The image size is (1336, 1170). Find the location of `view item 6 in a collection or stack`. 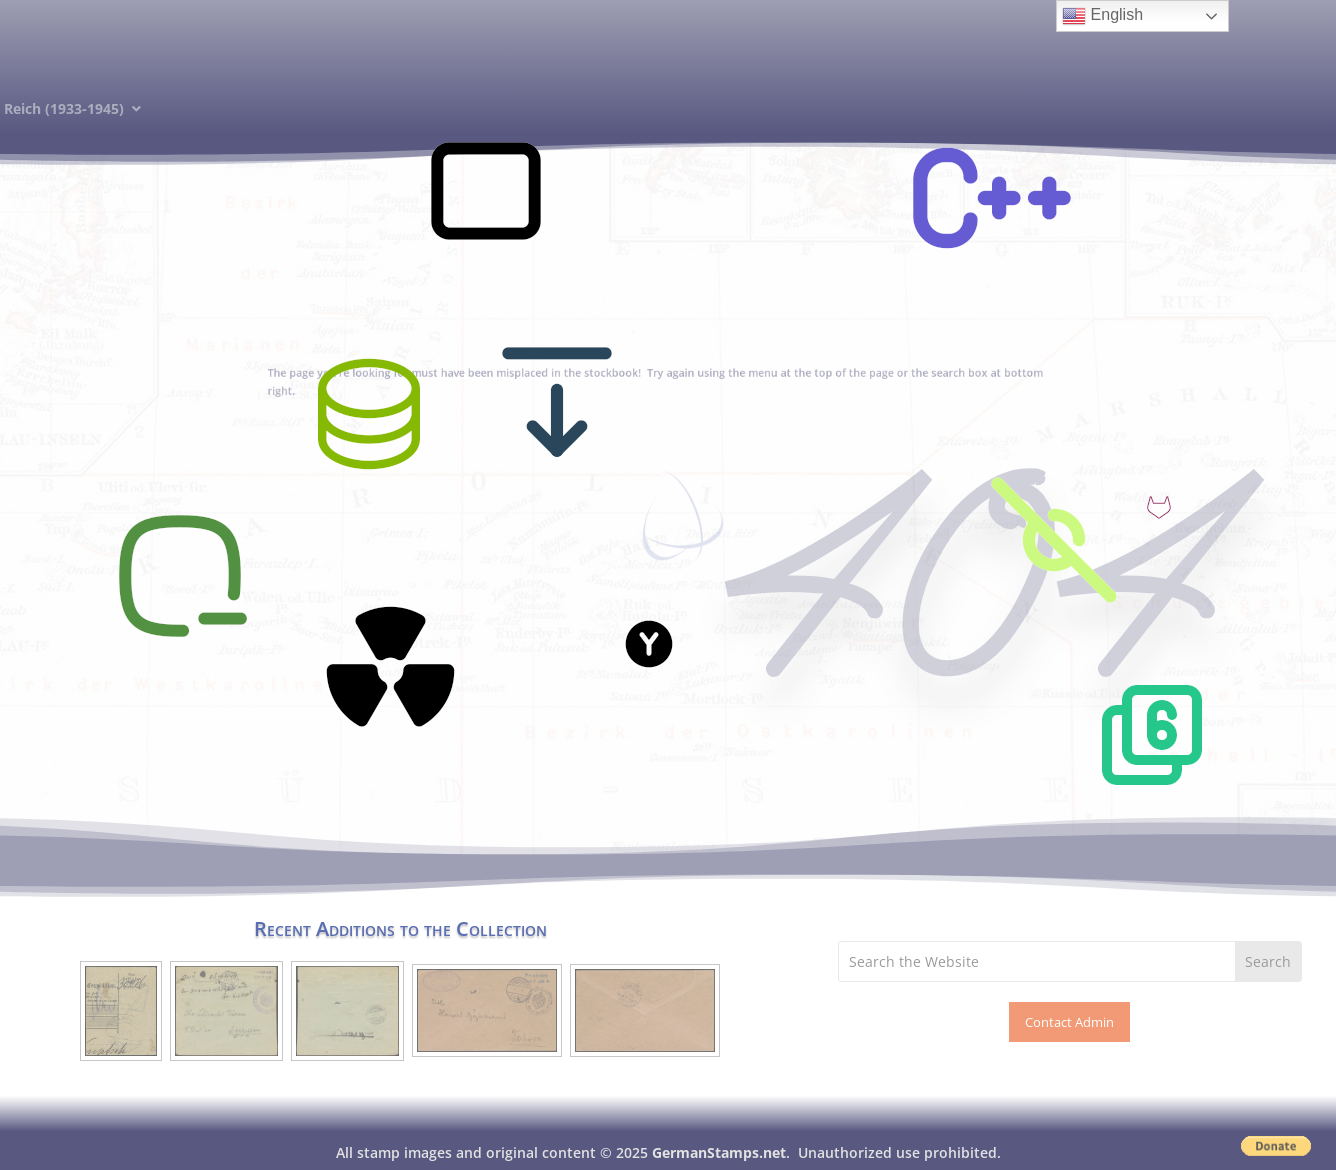

view item 6 in a collection or stack is located at coordinates (1152, 735).